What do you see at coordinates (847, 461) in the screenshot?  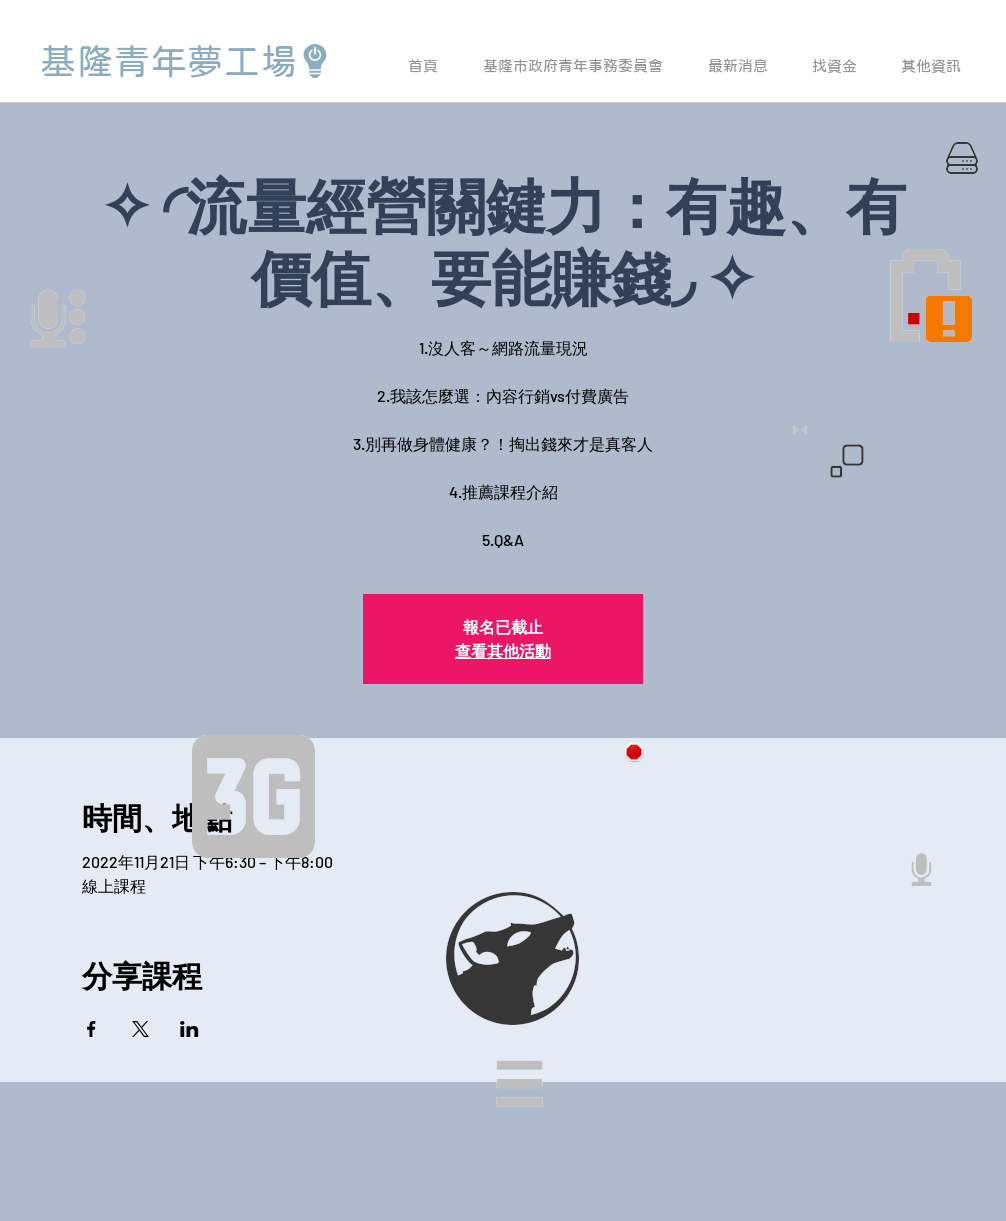 I see `access connected or mounted external drives` at bounding box center [847, 461].